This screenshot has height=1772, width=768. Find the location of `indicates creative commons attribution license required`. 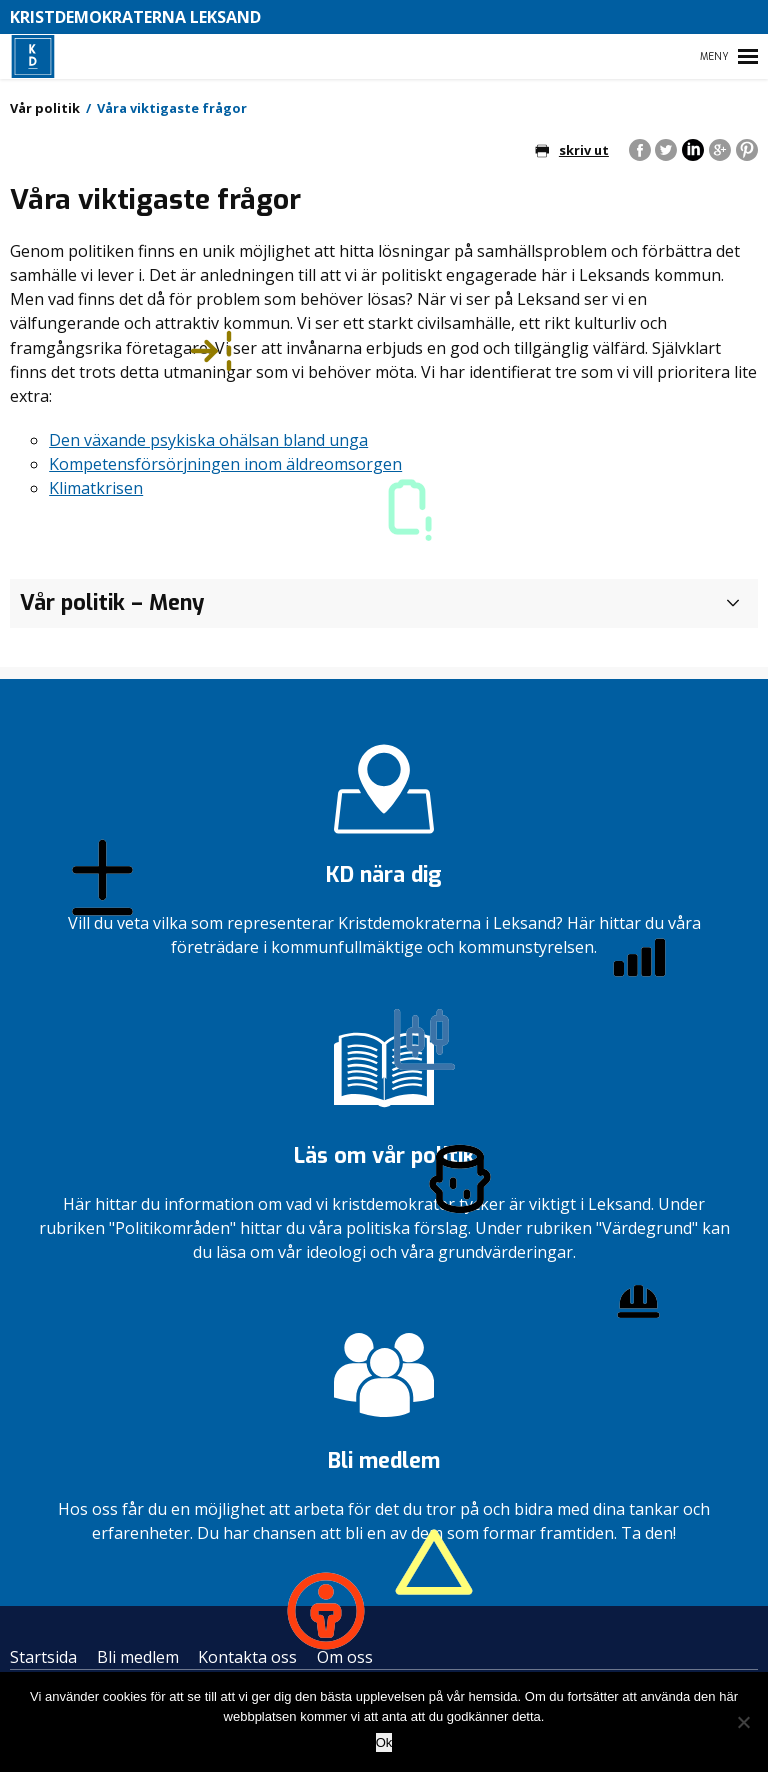

indicates creative commons attribution license required is located at coordinates (326, 1611).